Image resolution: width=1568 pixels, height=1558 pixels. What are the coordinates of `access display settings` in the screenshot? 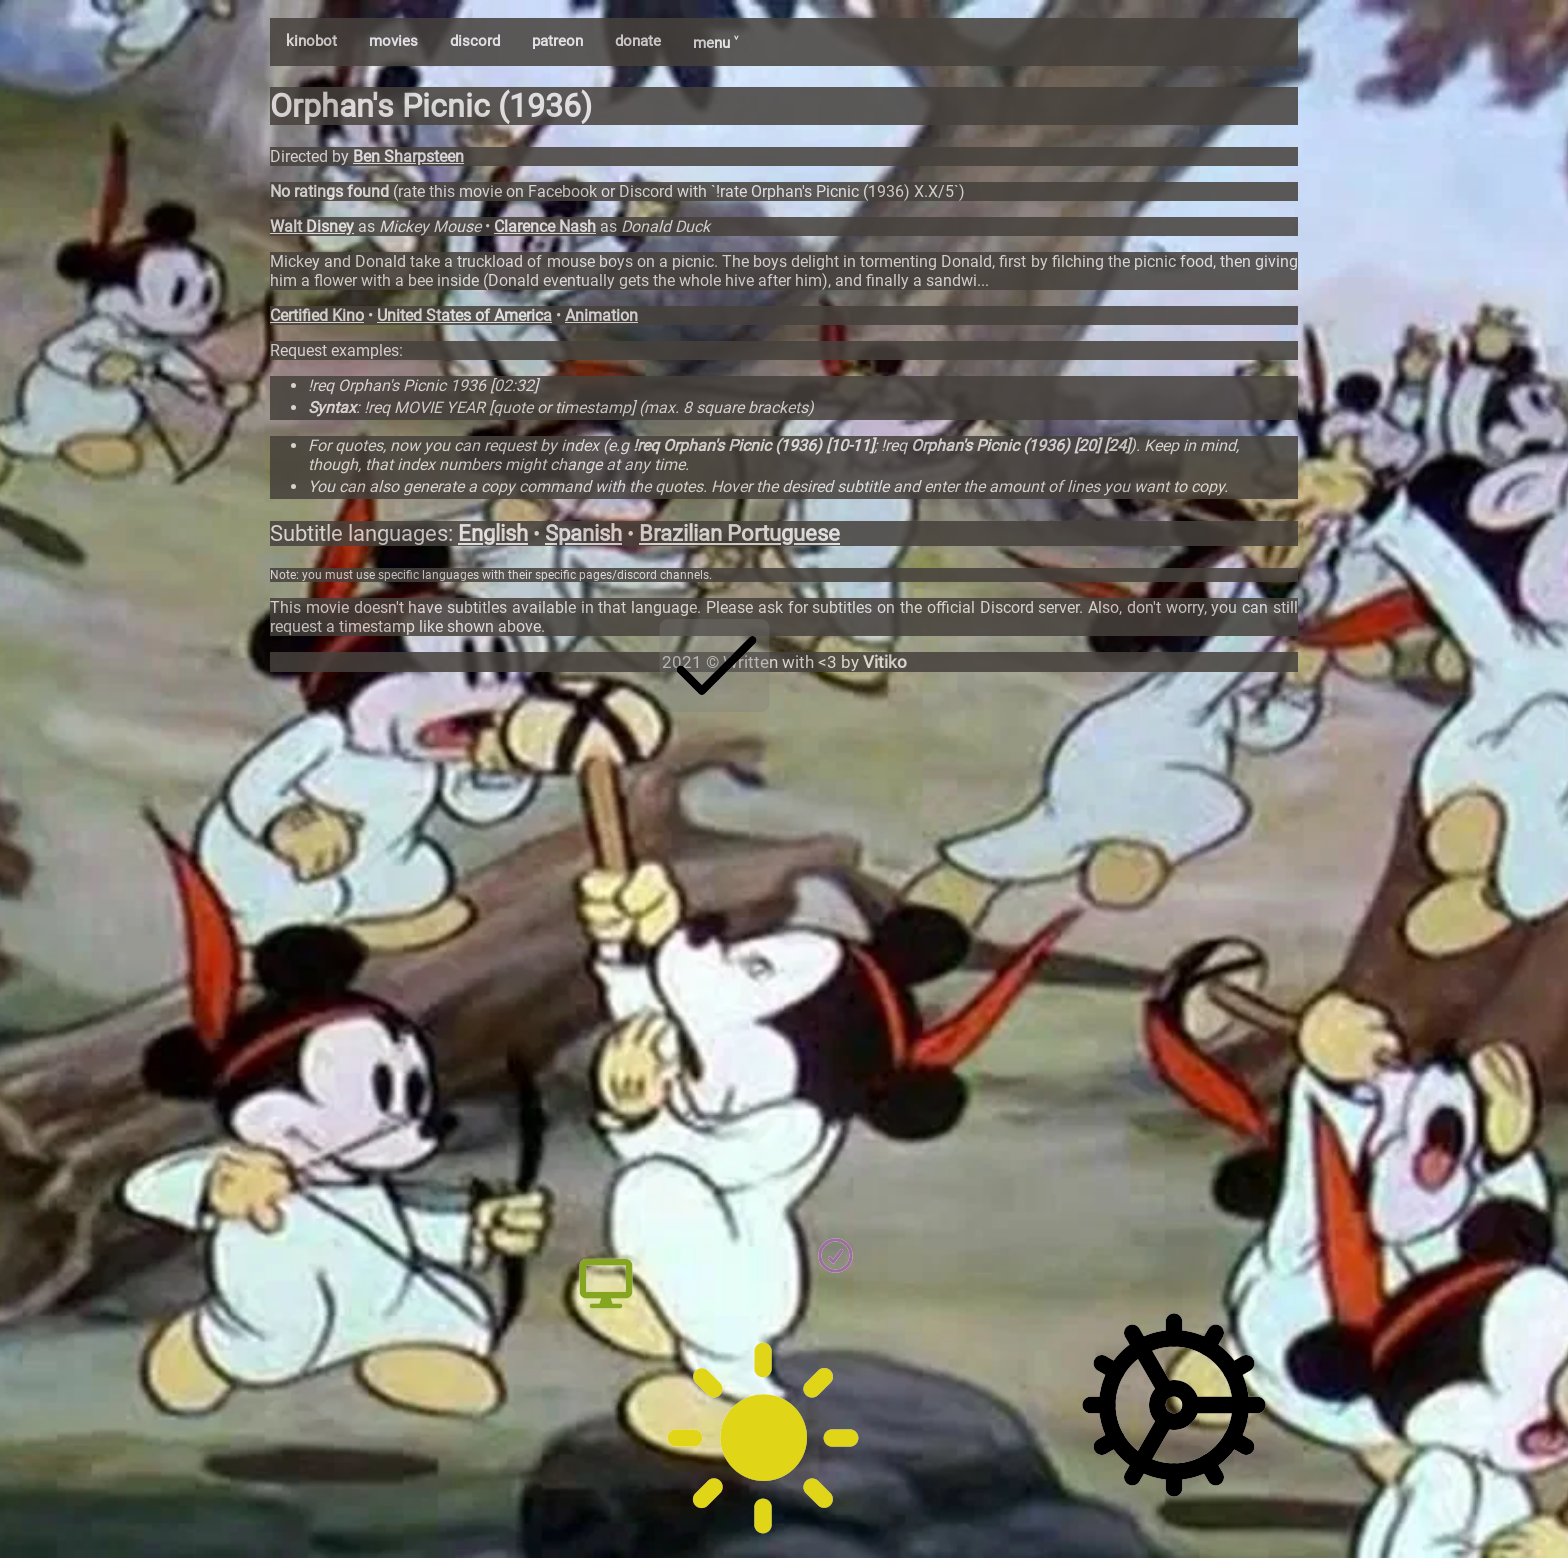 It's located at (606, 1282).